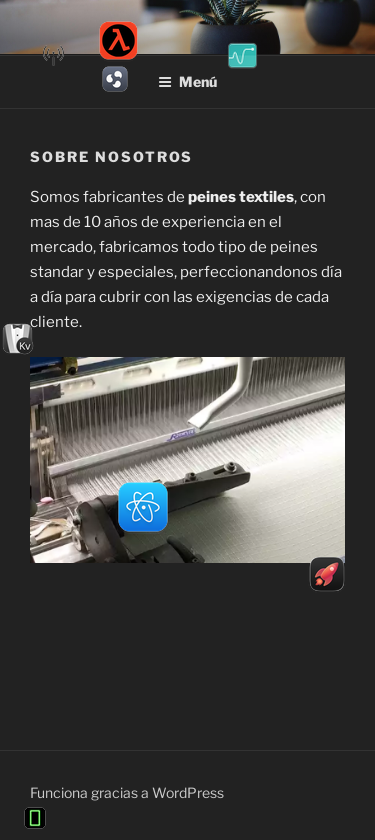 This screenshot has height=840, width=375. I want to click on launch ubuntu budgie desktop application, so click(115, 79).